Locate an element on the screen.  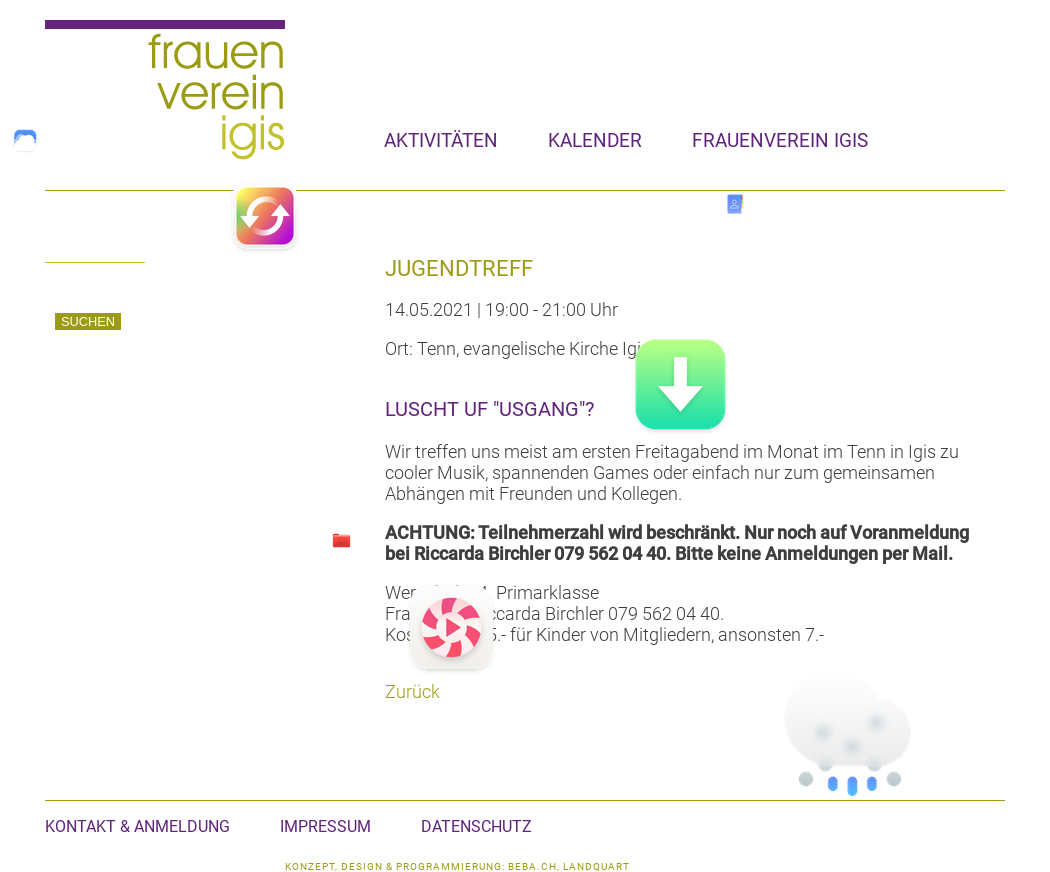
save or download the current session is located at coordinates (680, 384).